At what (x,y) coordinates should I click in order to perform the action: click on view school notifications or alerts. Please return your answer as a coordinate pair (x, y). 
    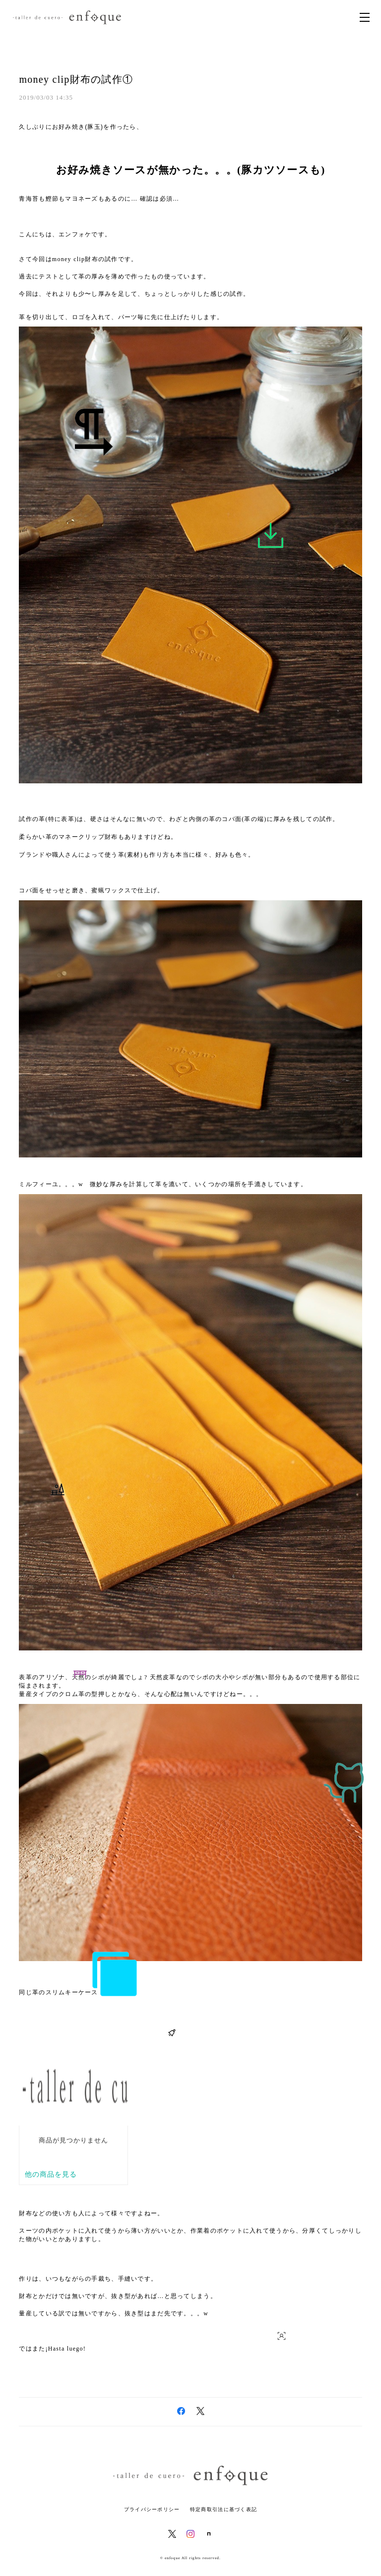
    Looking at the image, I should click on (172, 2032).